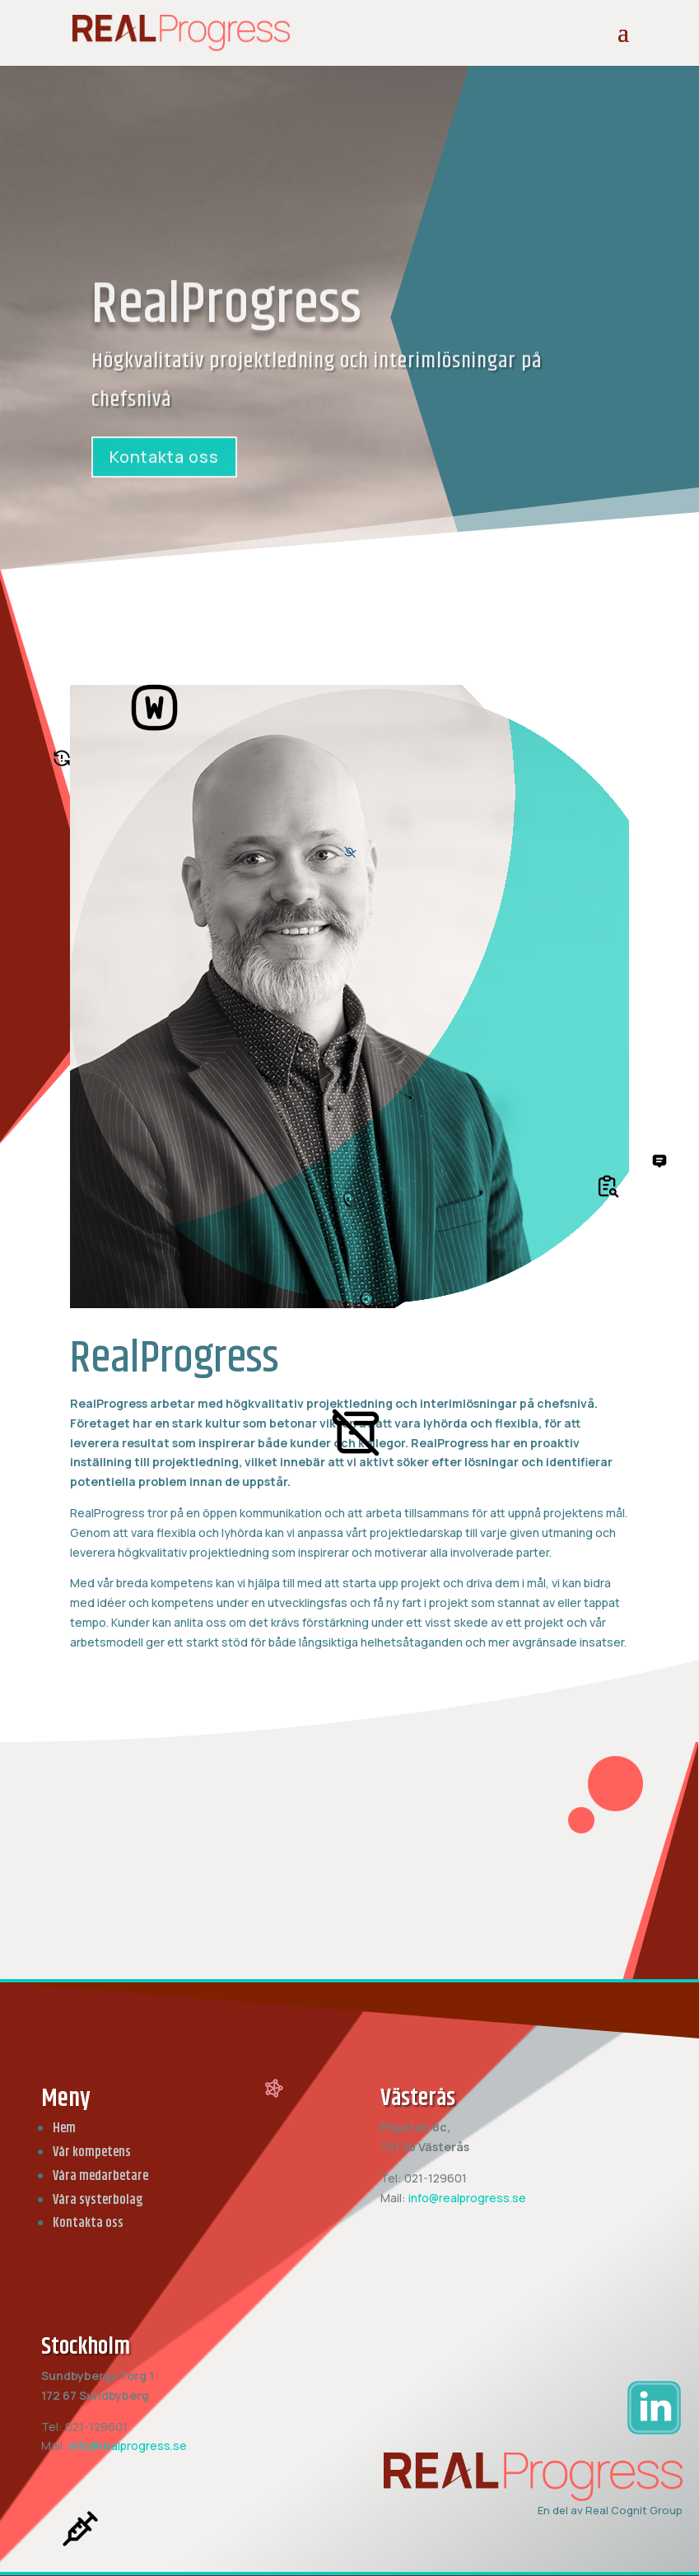 The width and height of the screenshot is (699, 2576). What do you see at coordinates (659, 1161) in the screenshot?
I see `open messaging or chat` at bounding box center [659, 1161].